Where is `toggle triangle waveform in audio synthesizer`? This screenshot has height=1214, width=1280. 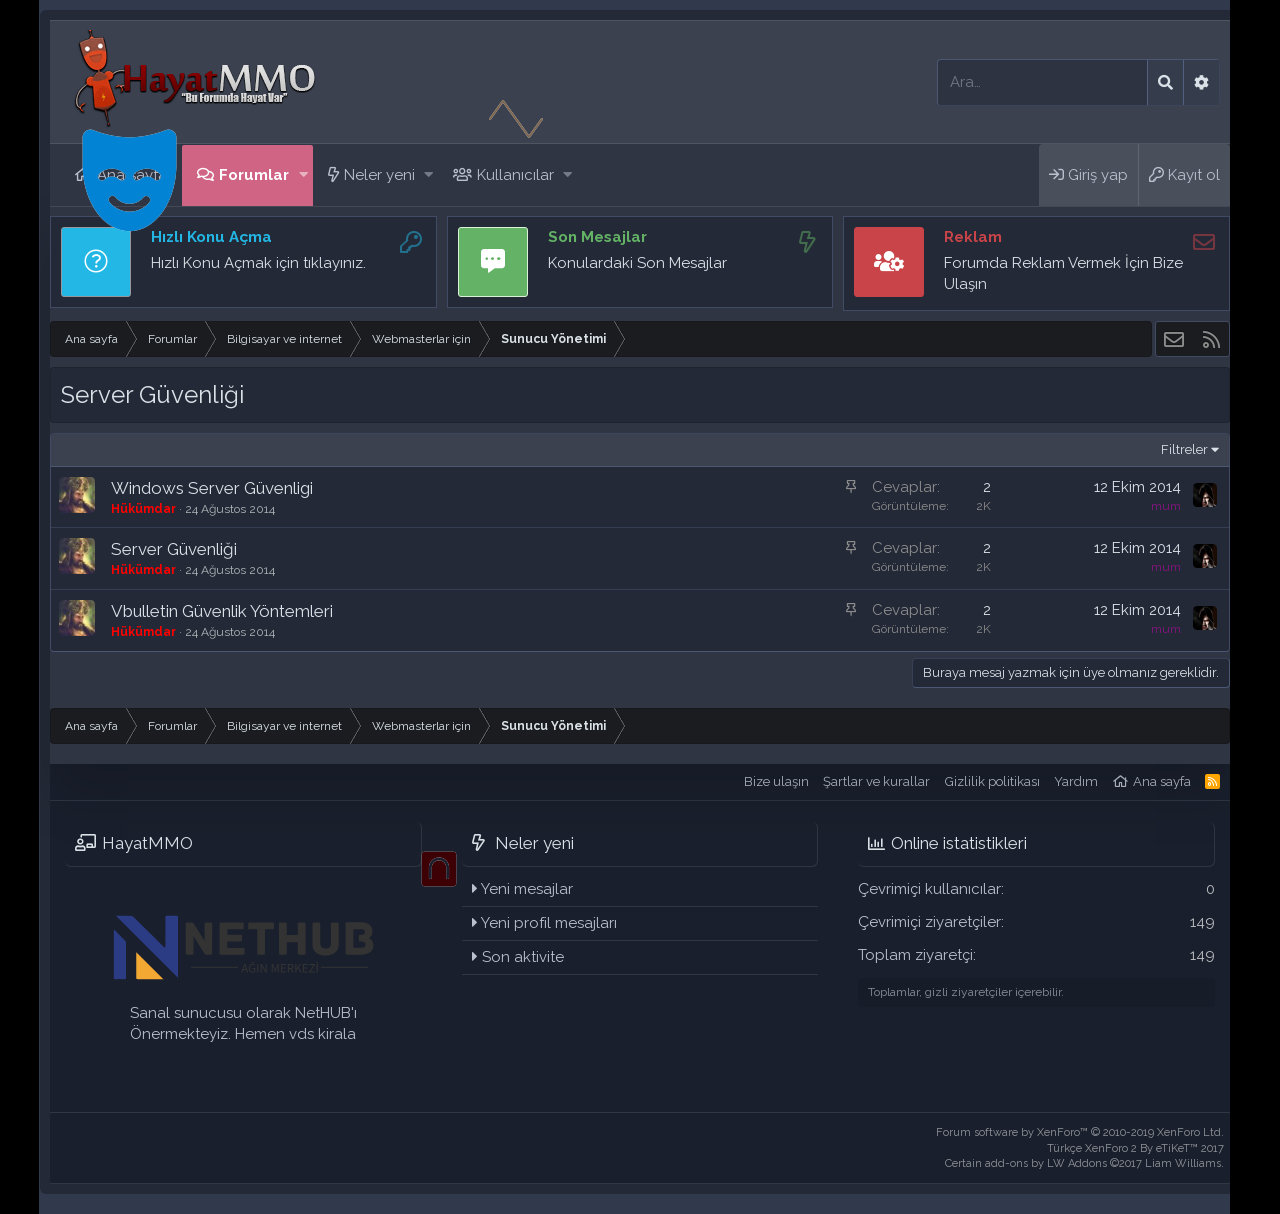
toggle triangle waveform in audio synthesizer is located at coordinates (516, 119).